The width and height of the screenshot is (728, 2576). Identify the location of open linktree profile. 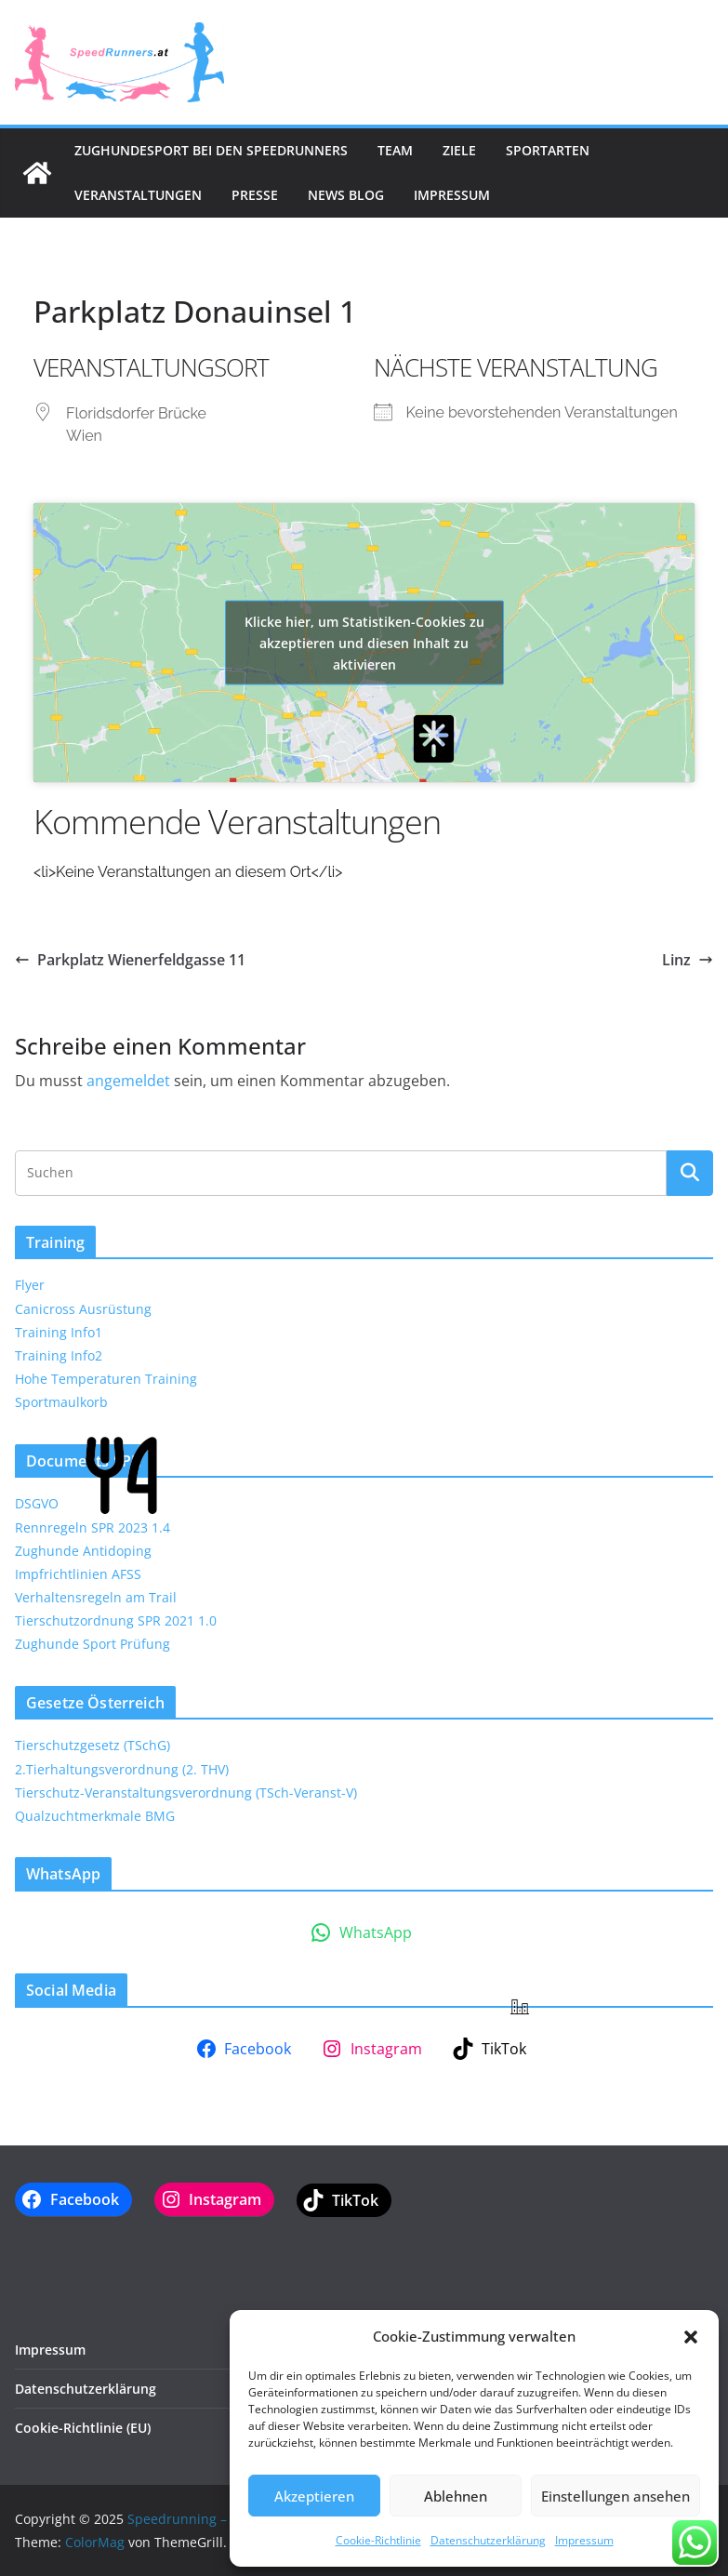
(433, 738).